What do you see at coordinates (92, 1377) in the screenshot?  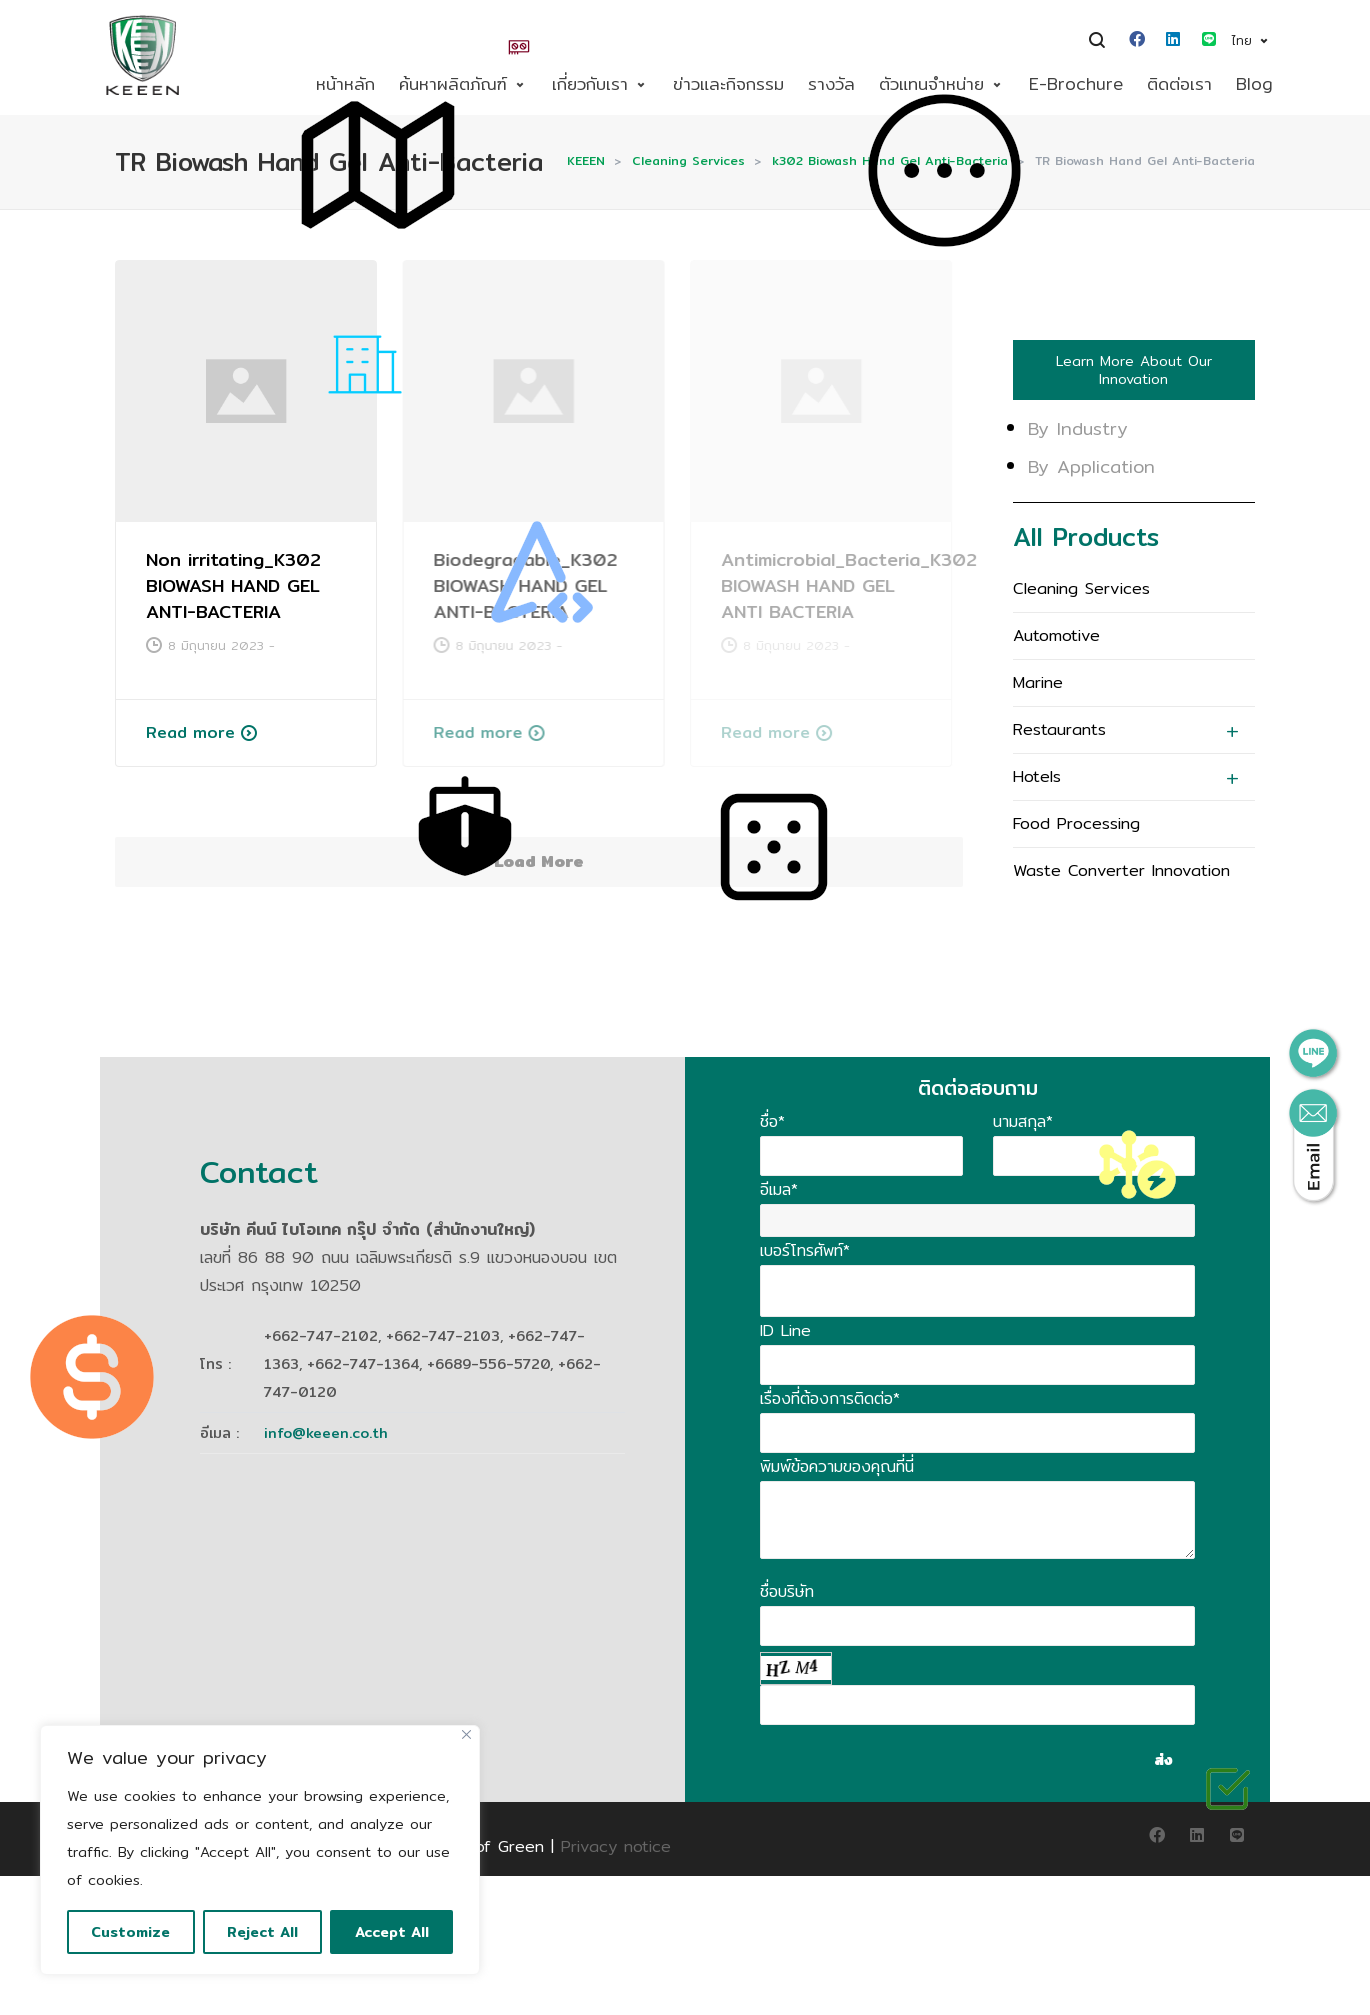 I see `view your account balance` at bounding box center [92, 1377].